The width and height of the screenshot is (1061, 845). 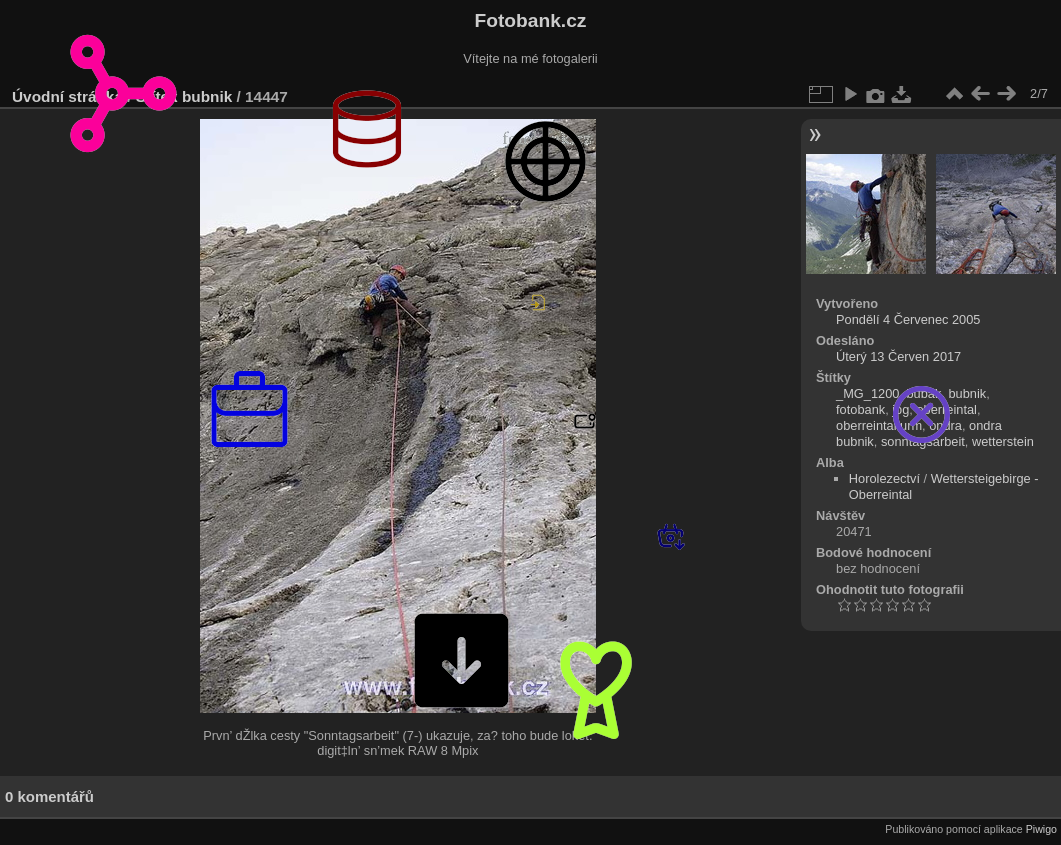 I want to click on download file or content, so click(x=461, y=660).